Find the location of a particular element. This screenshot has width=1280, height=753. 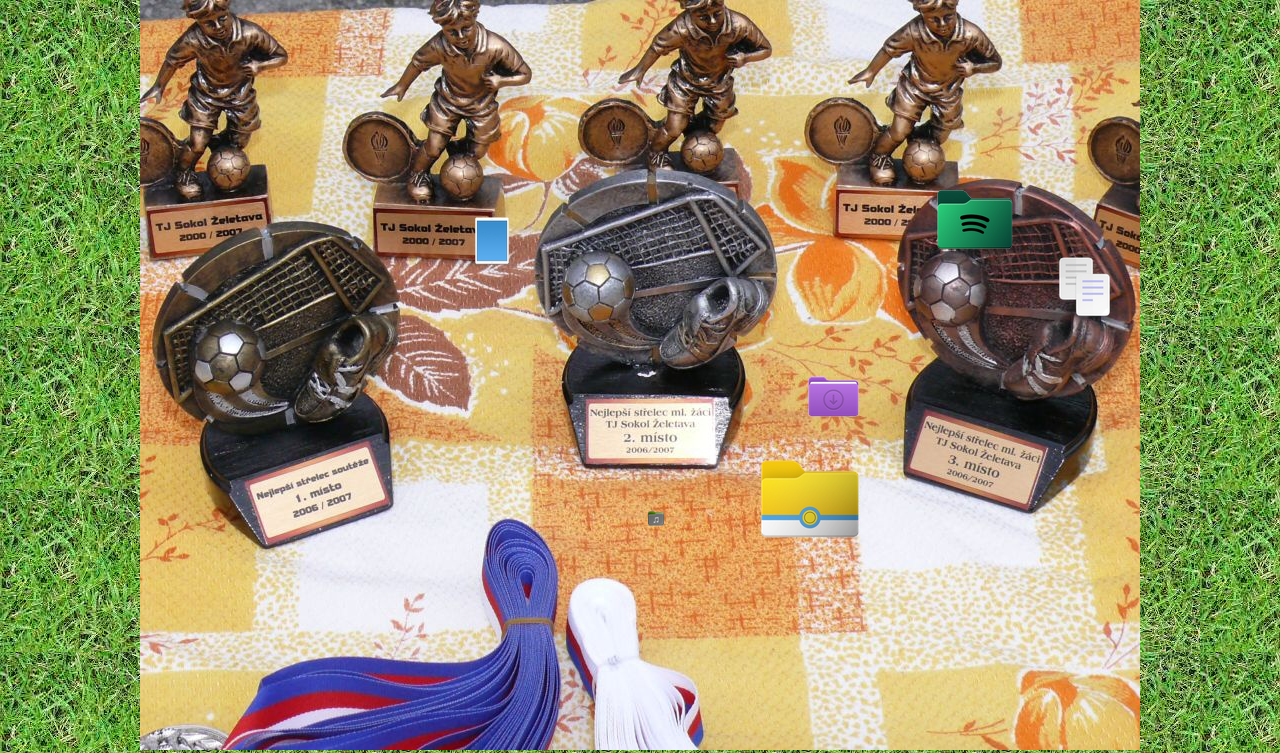

folder containing pokémon park ball game files is located at coordinates (809, 501).